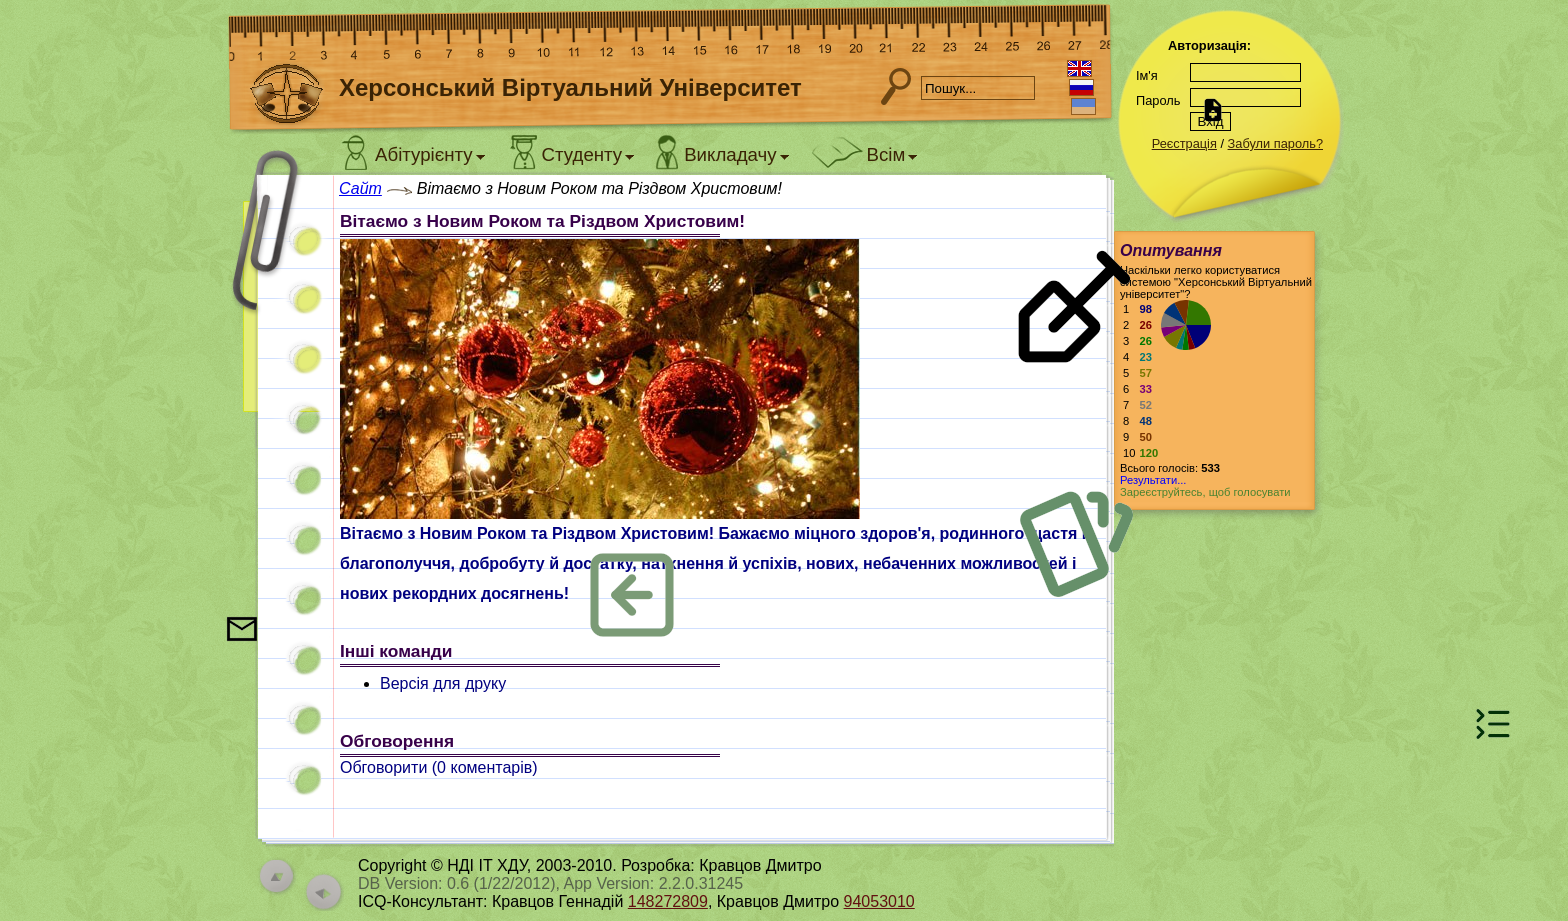  What do you see at coordinates (1493, 724) in the screenshot?
I see `collapse or minimize list items` at bounding box center [1493, 724].